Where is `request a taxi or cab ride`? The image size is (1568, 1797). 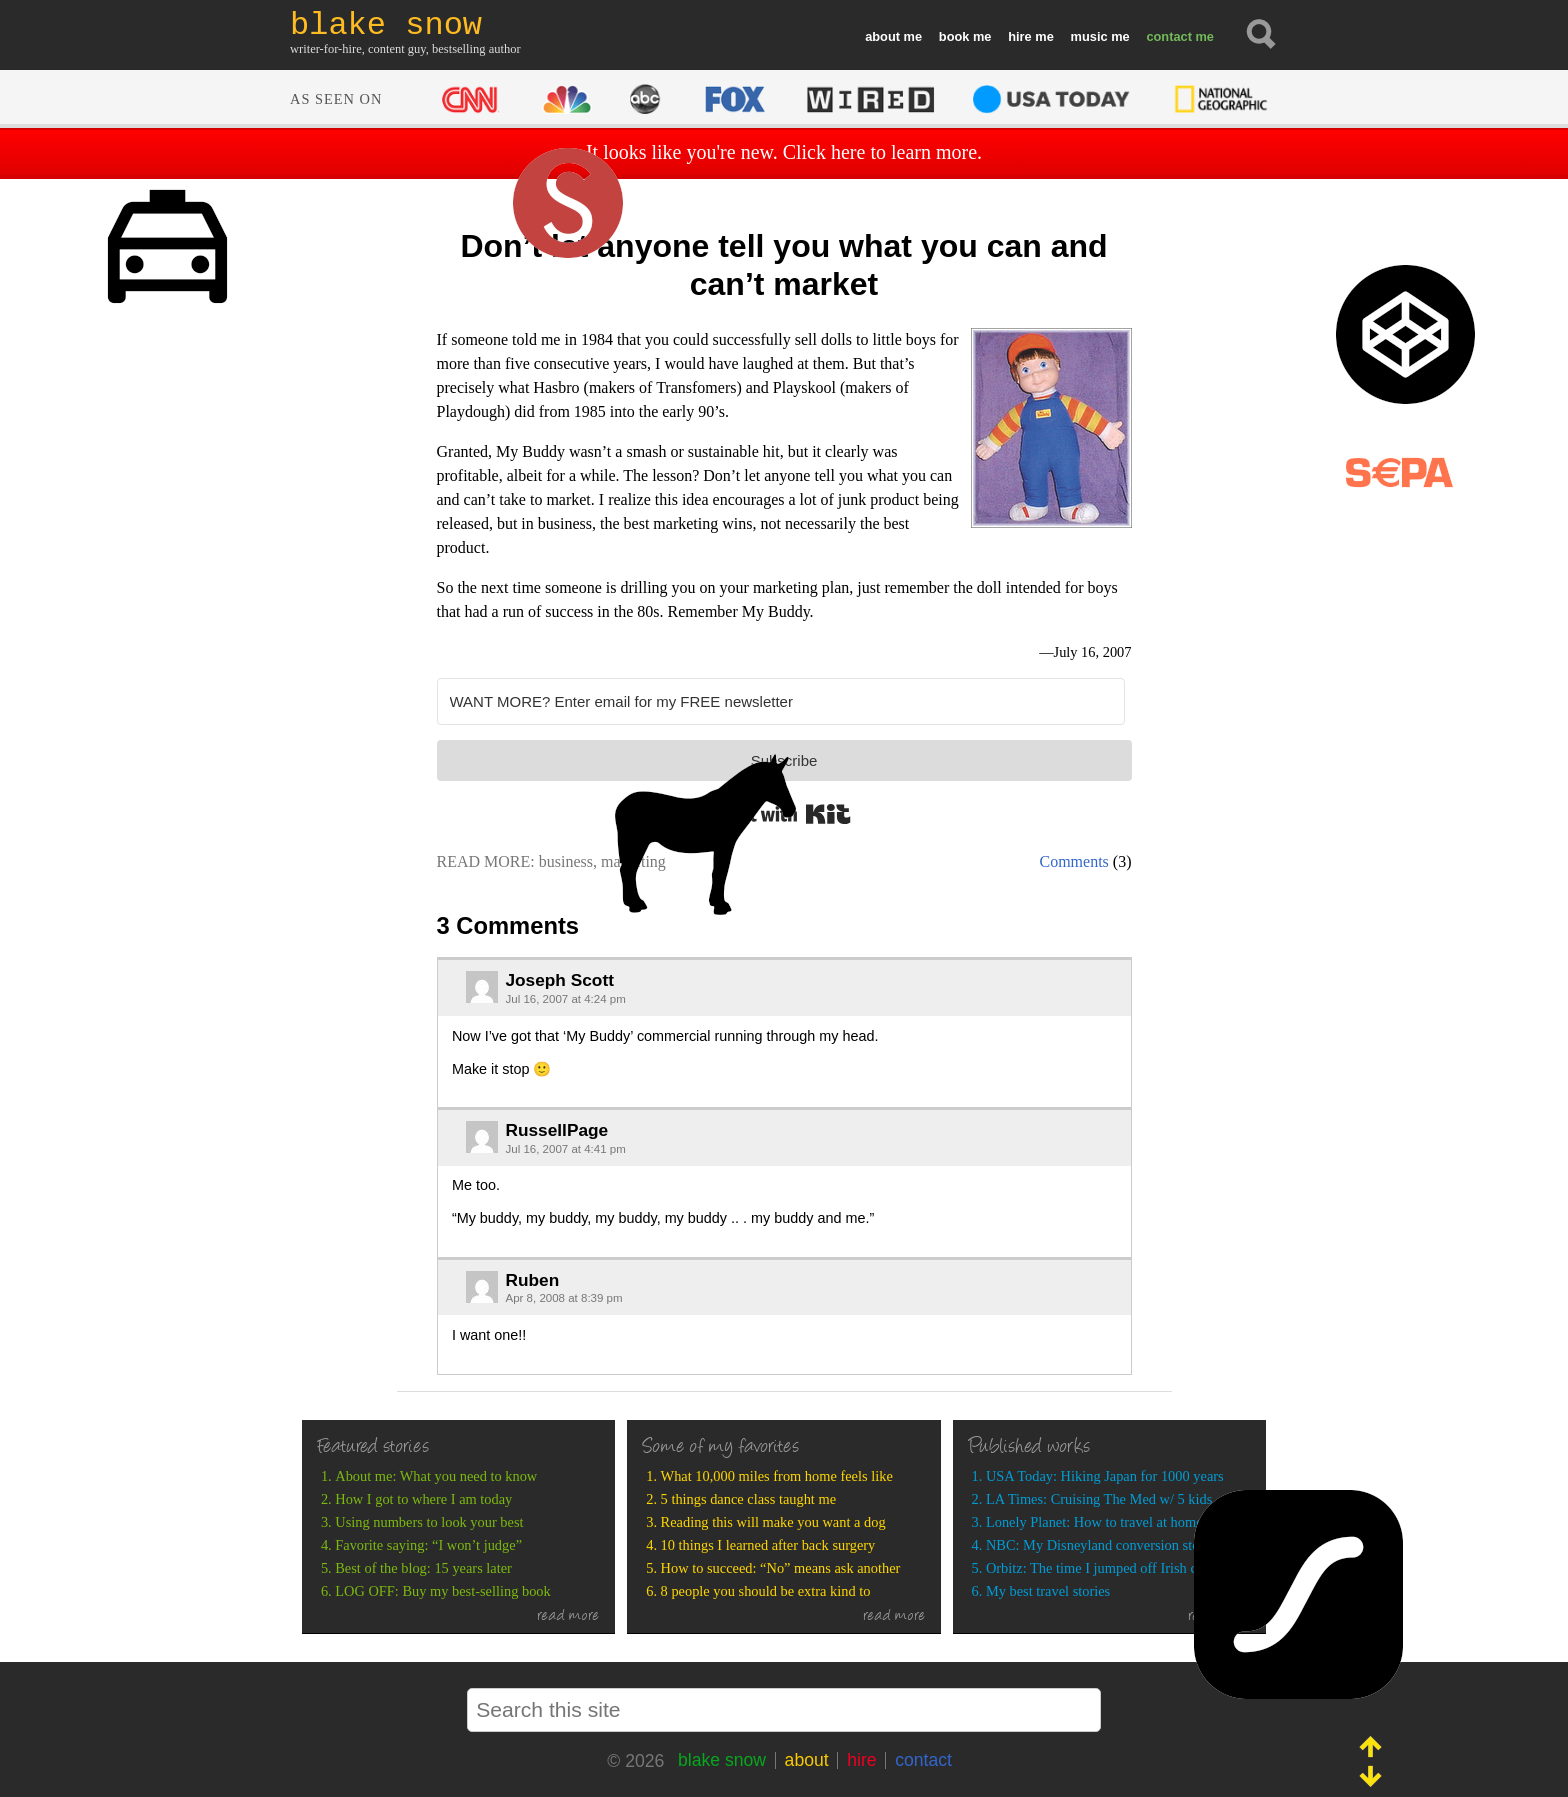 request a taxi or cab ride is located at coordinates (167, 243).